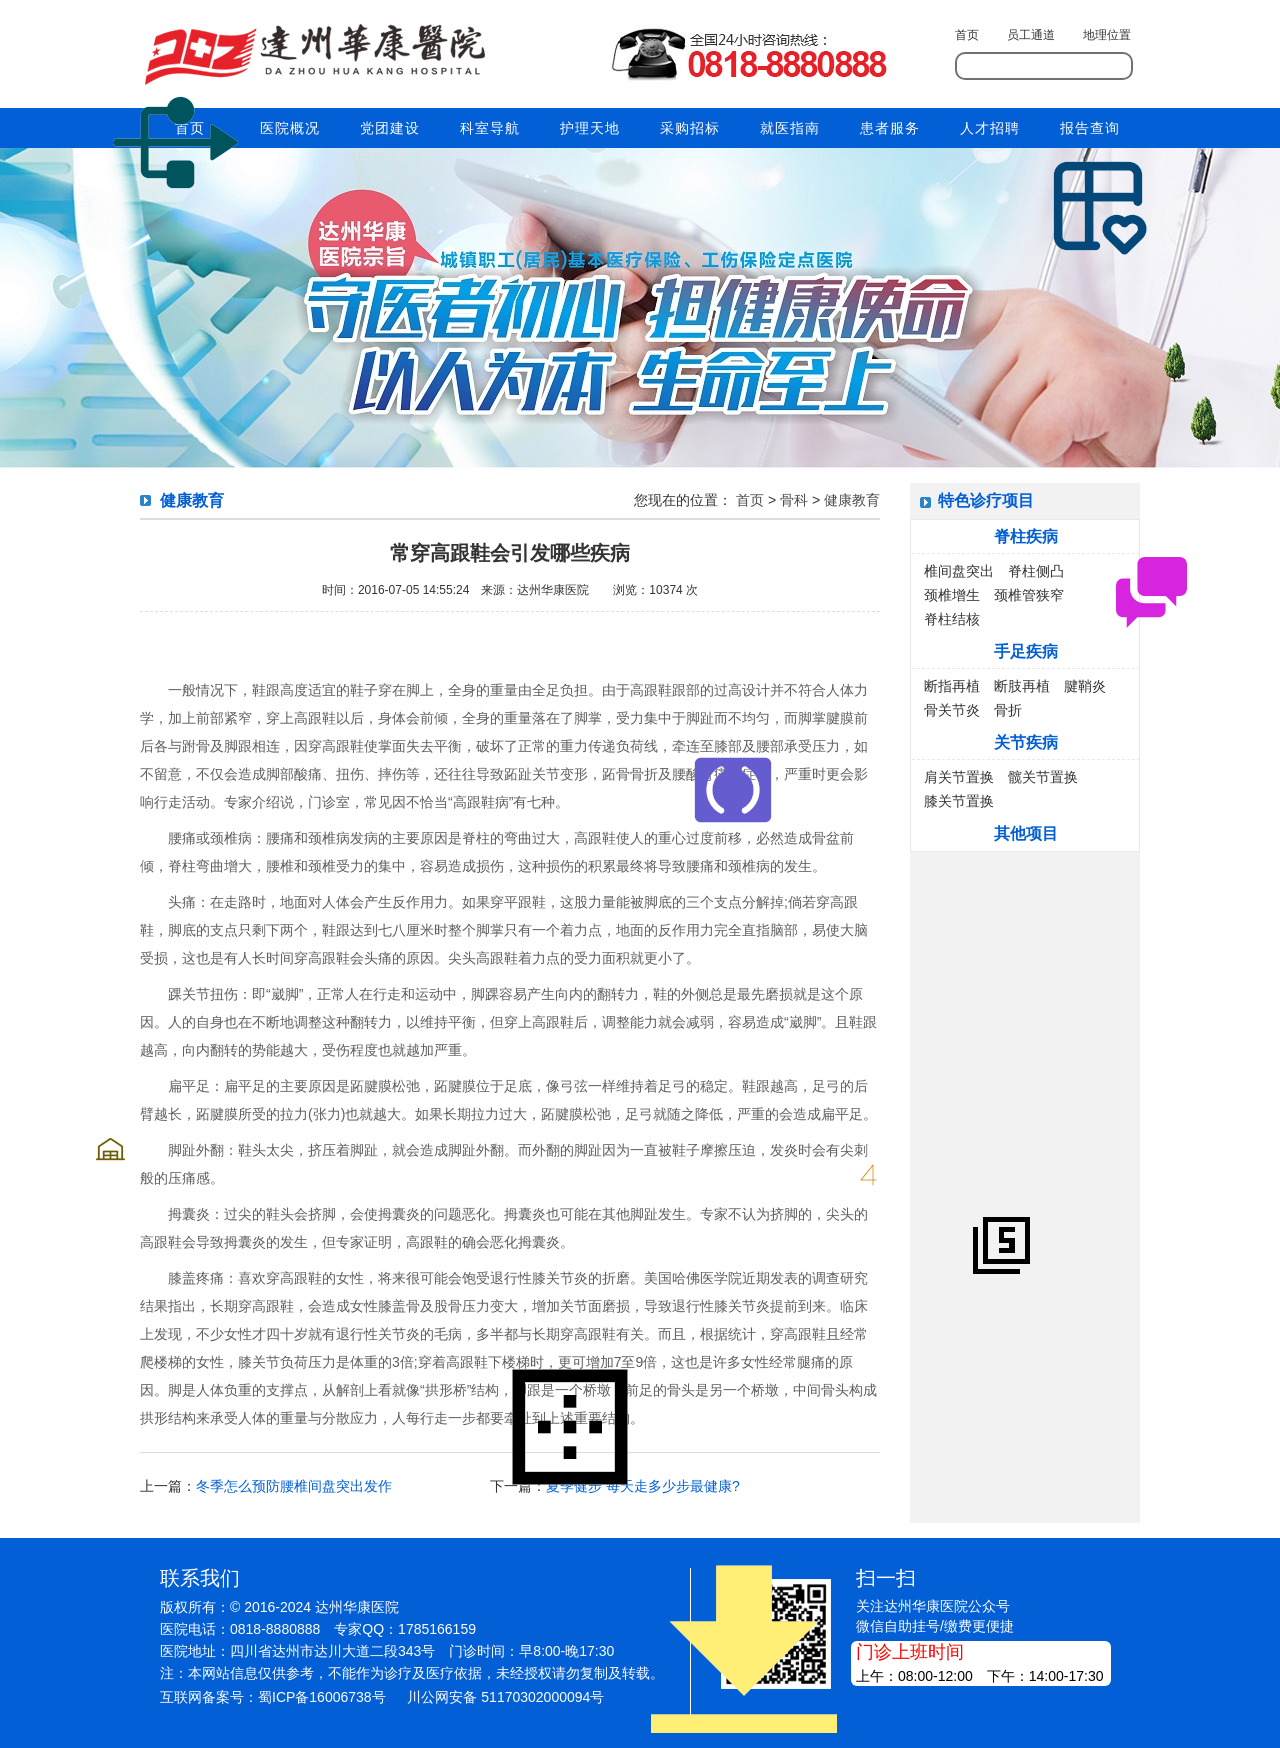 The image size is (1280, 1748). Describe the element at coordinates (110, 1150) in the screenshot. I see `access garage or parking controls` at that location.